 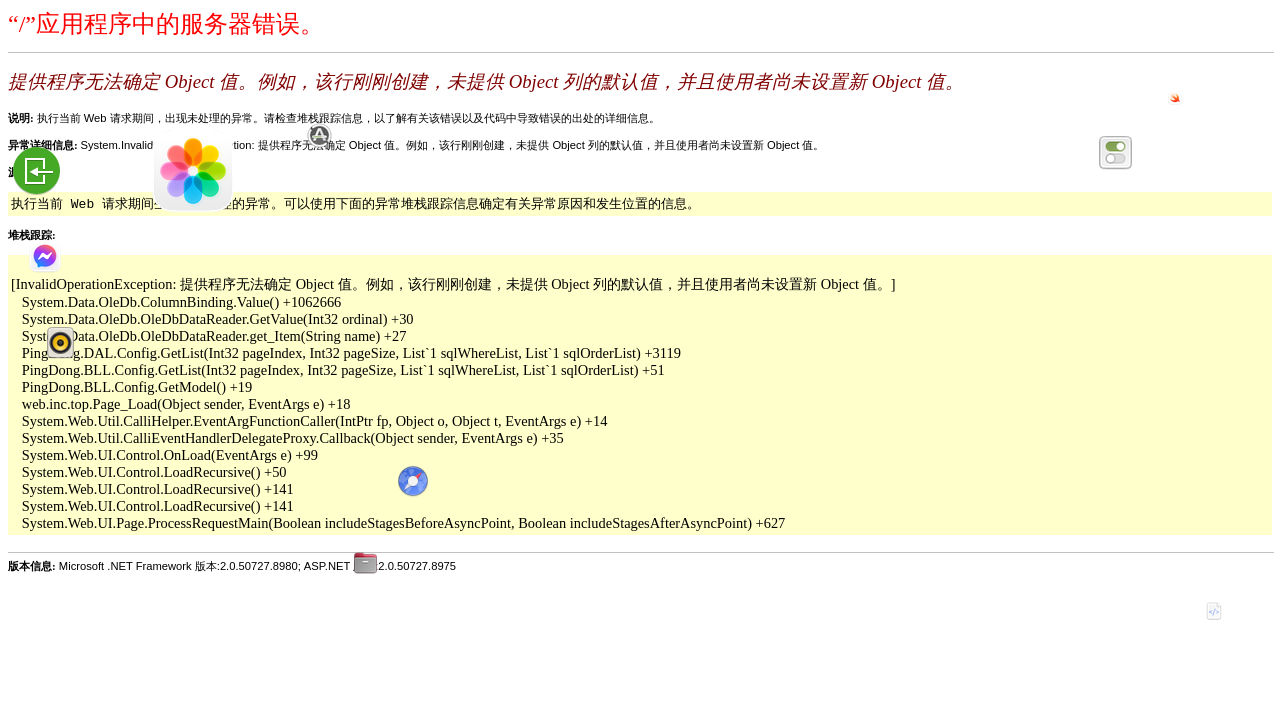 I want to click on open caprine, a third-party facebook messenger client, so click(x=45, y=256).